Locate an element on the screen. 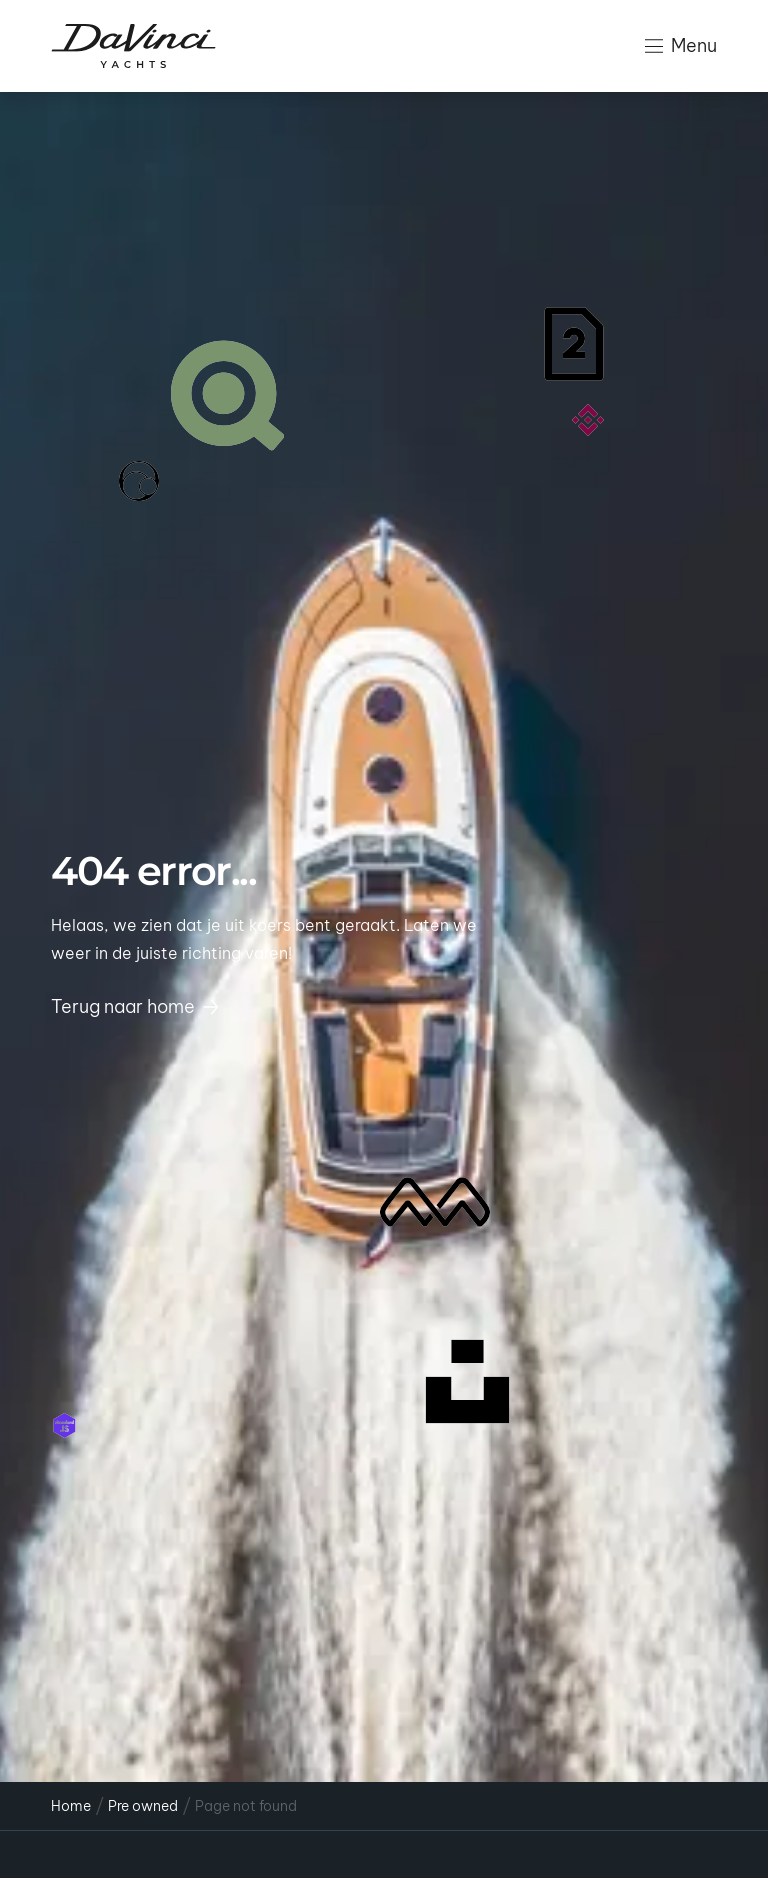 This screenshot has width=768, height=1878. pagseguro payment service logo is located at coordinates (139, 481).